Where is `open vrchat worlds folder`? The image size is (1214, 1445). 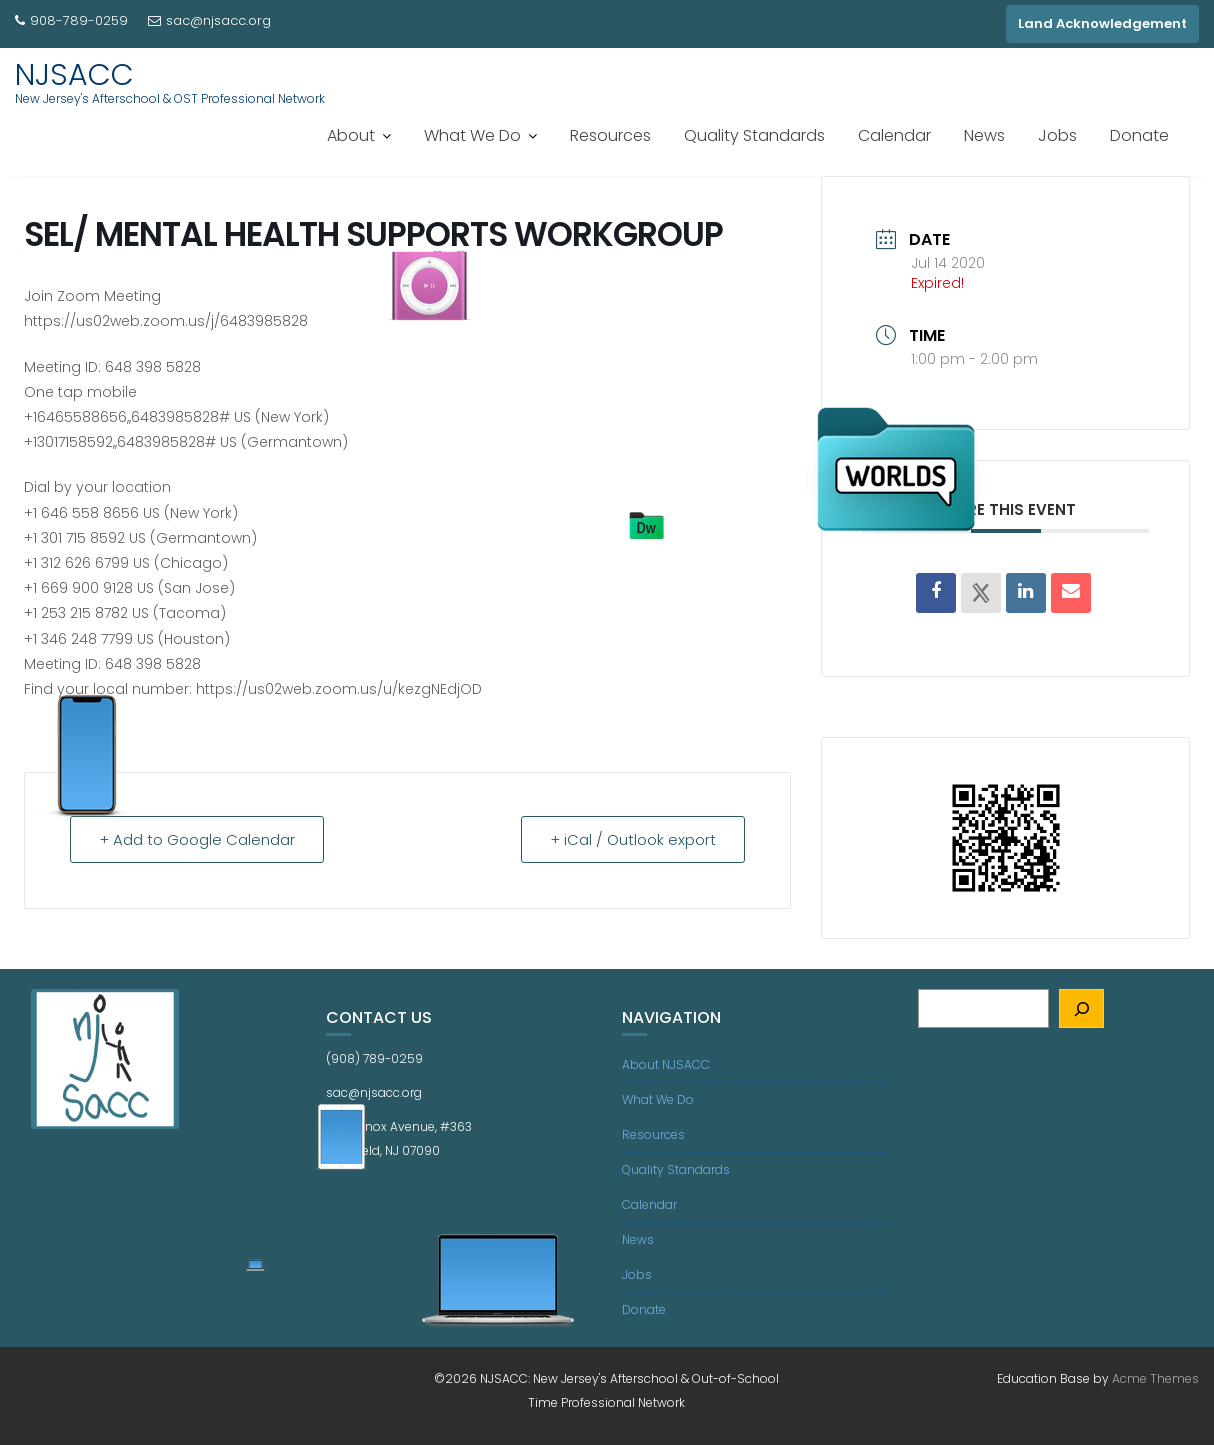 open vrchat worlds folder is located at coordinates (895, 473).